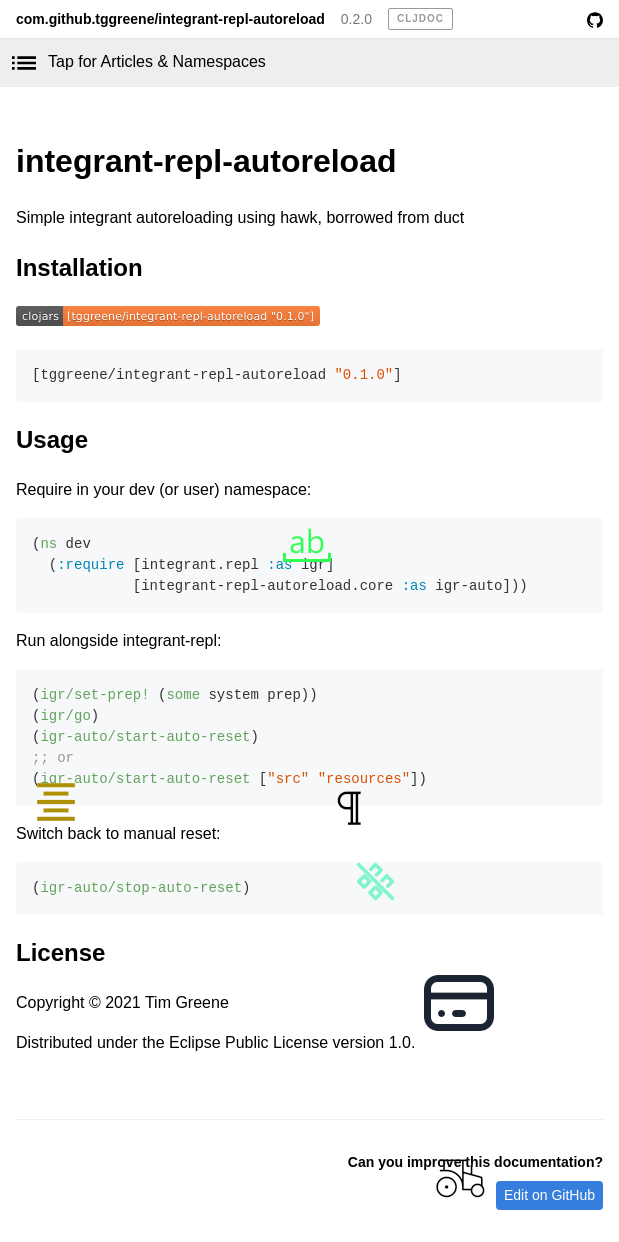 This screenshot has height=1242, width=619. What do you see at coordinates (56, 802) in the screenshot?
I see `center align text` at bounding box center [56, 802].